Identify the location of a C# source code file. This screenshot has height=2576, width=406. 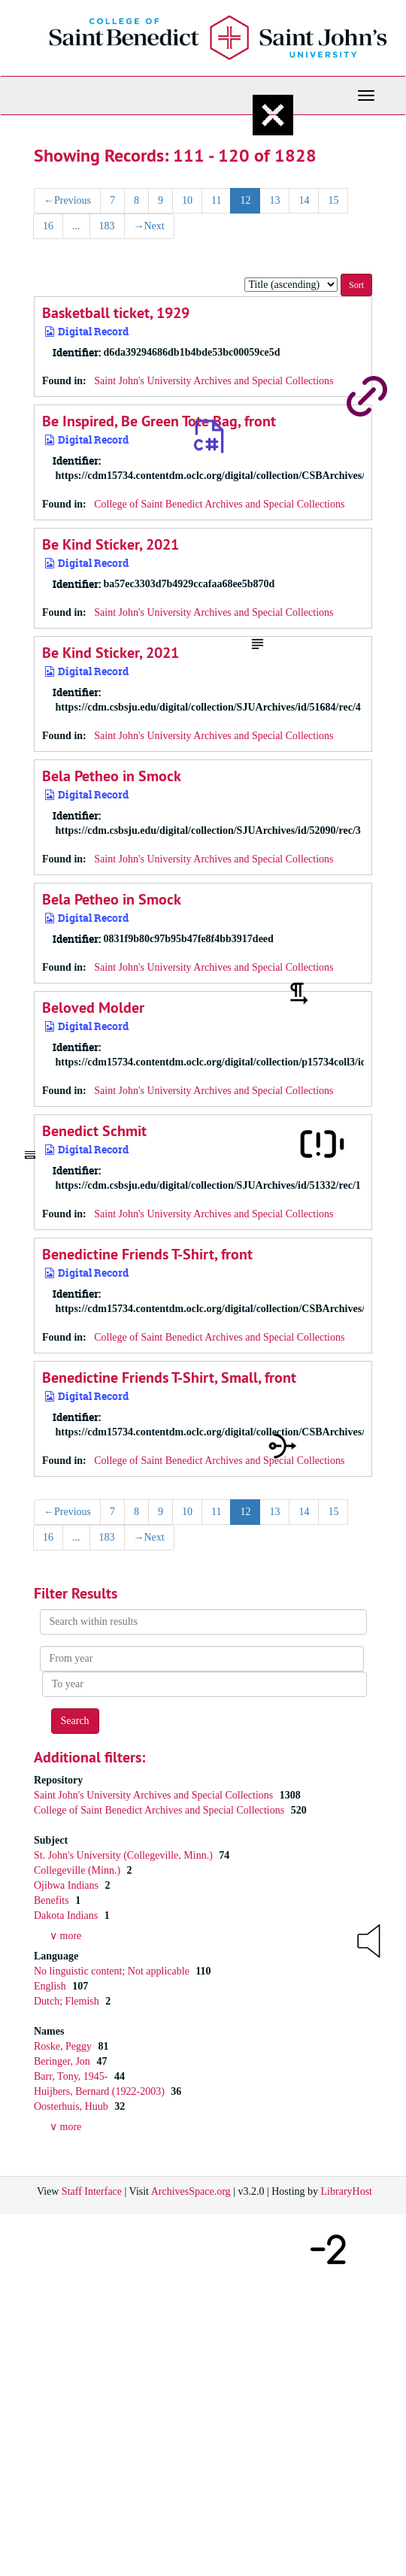
(209, 436).